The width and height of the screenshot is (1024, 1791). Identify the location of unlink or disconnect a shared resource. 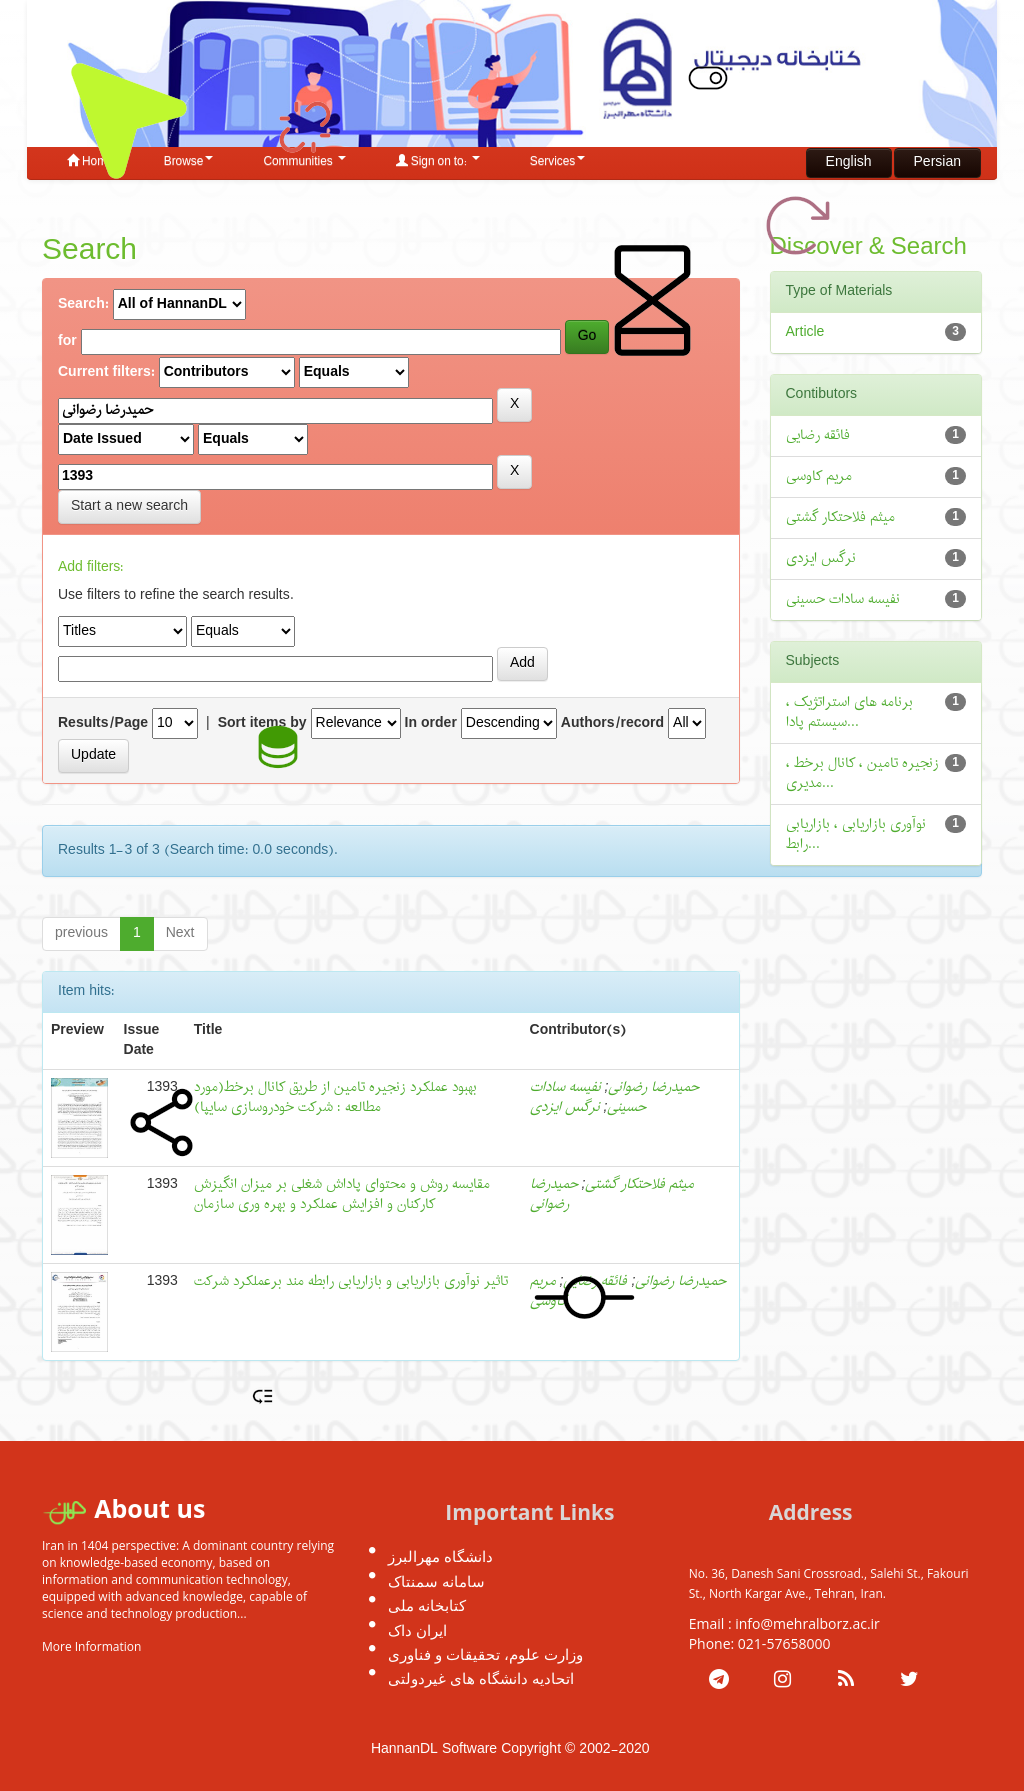
(305, 127).